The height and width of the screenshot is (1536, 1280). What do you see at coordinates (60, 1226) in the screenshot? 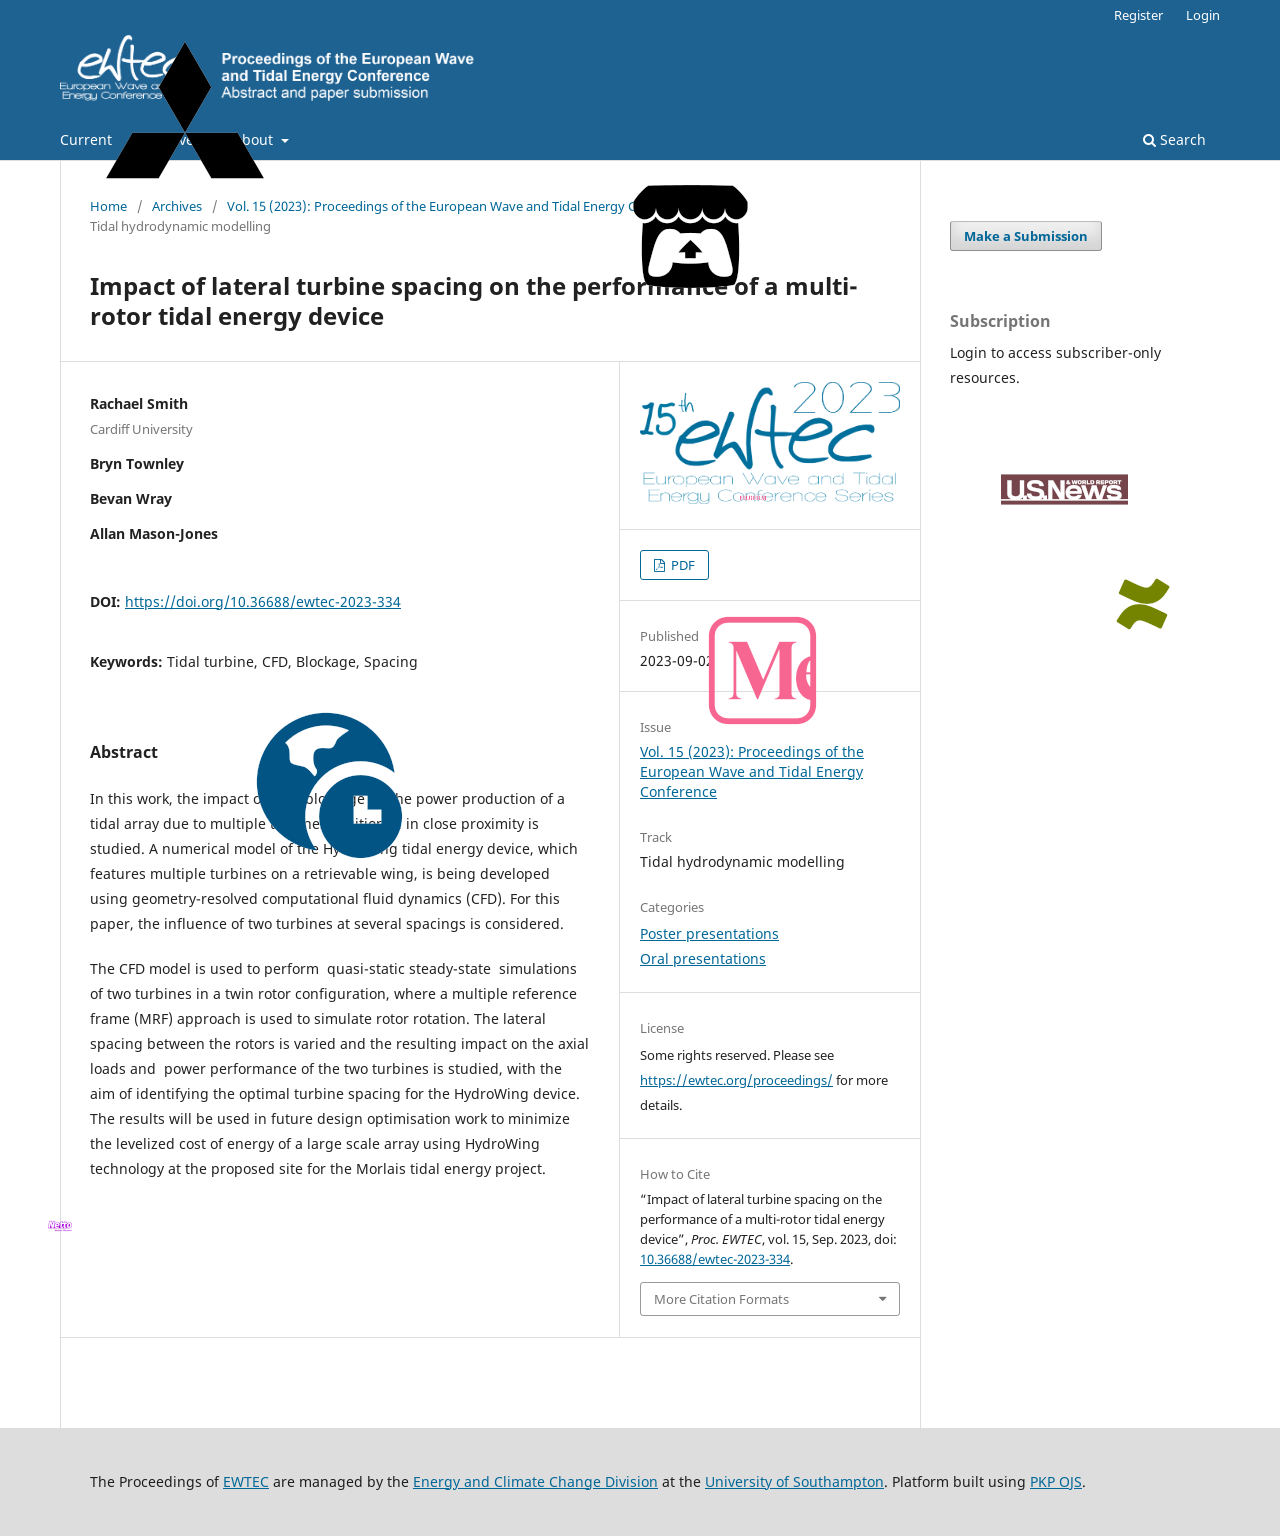
I see `open the Netto Marken-Discount app` at bounding box center [60, 1226].